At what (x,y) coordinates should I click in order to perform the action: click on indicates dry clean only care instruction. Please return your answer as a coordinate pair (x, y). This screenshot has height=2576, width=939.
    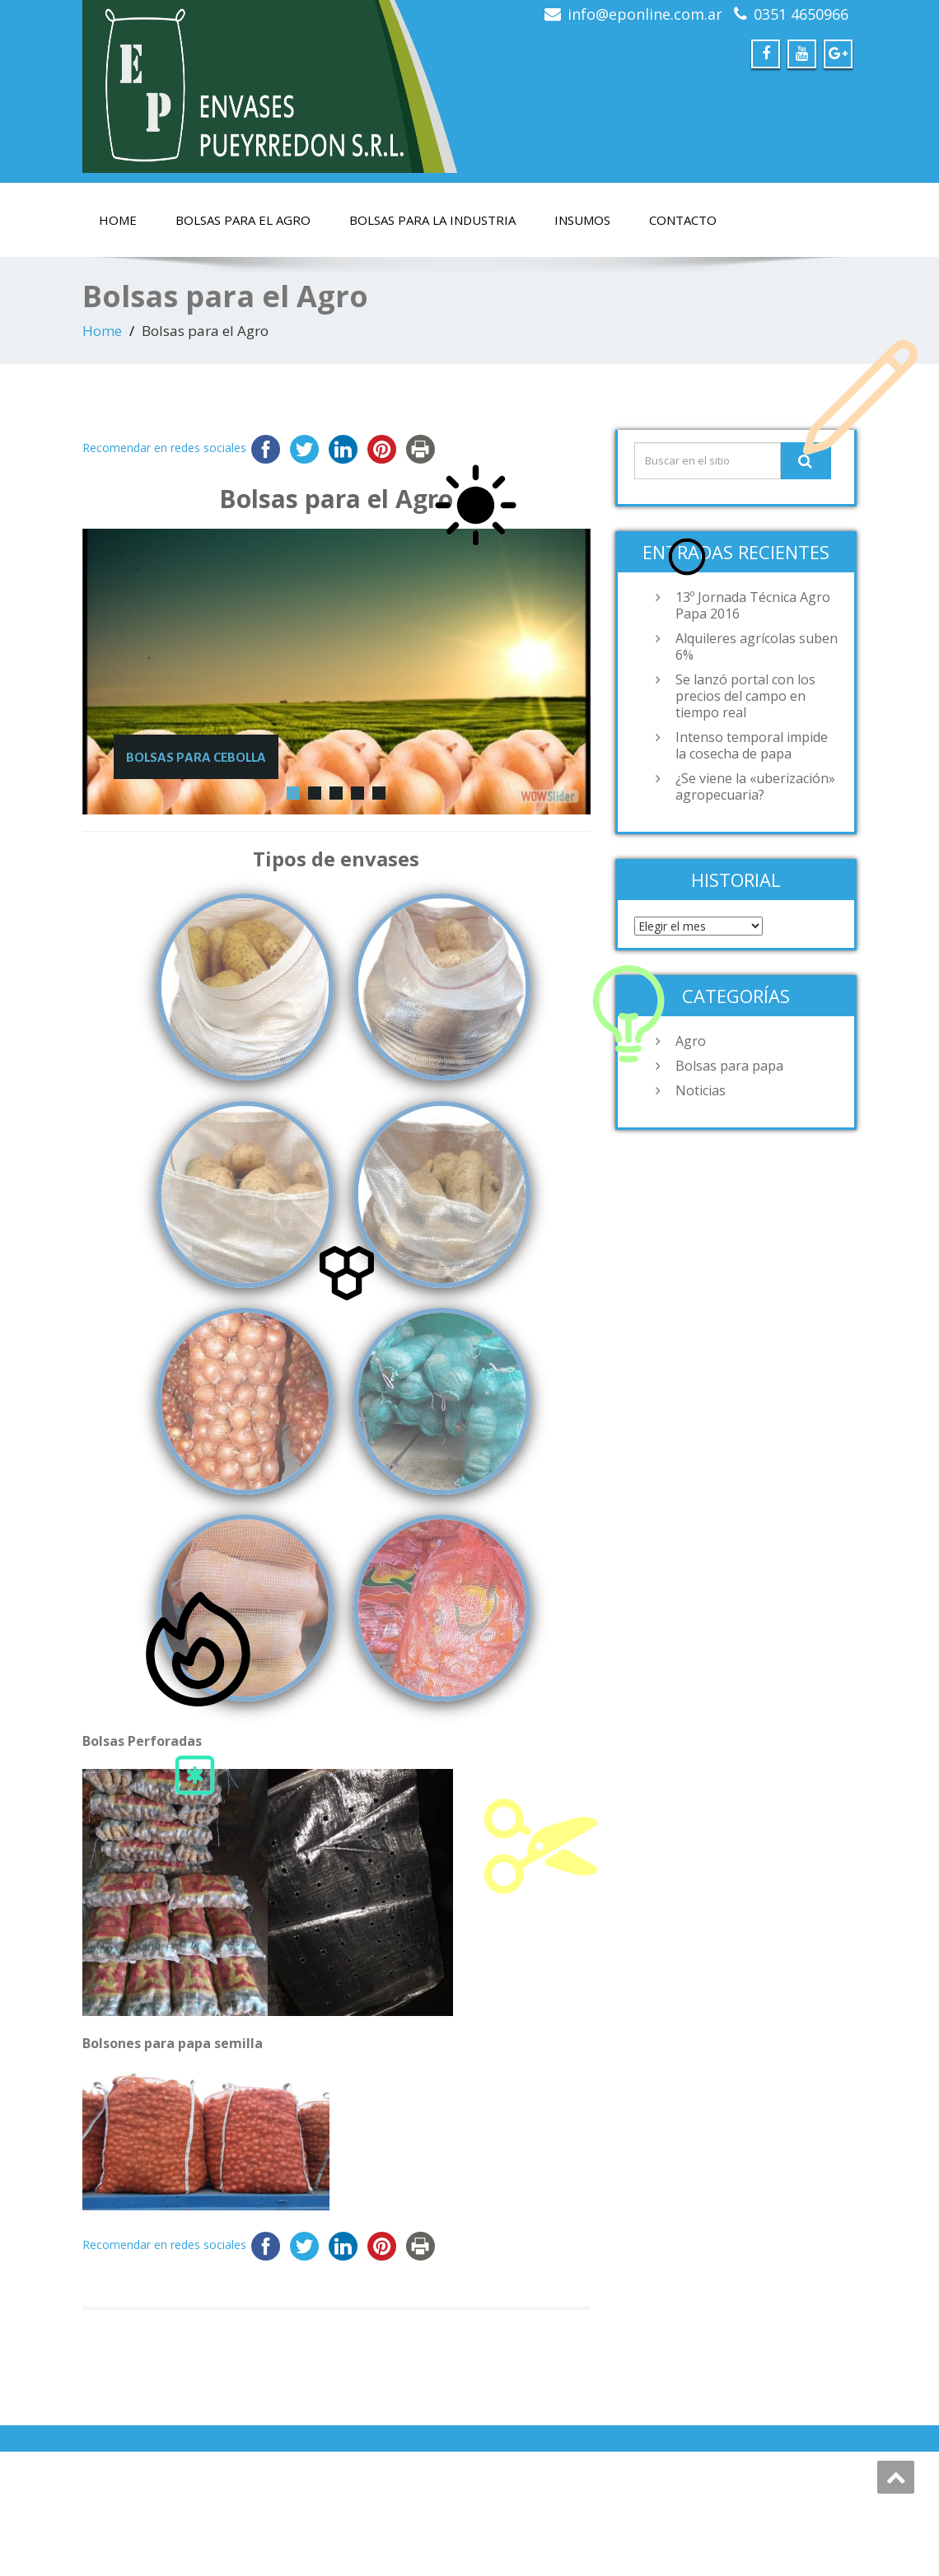
    Looking at the image, I should click on (687, 557).